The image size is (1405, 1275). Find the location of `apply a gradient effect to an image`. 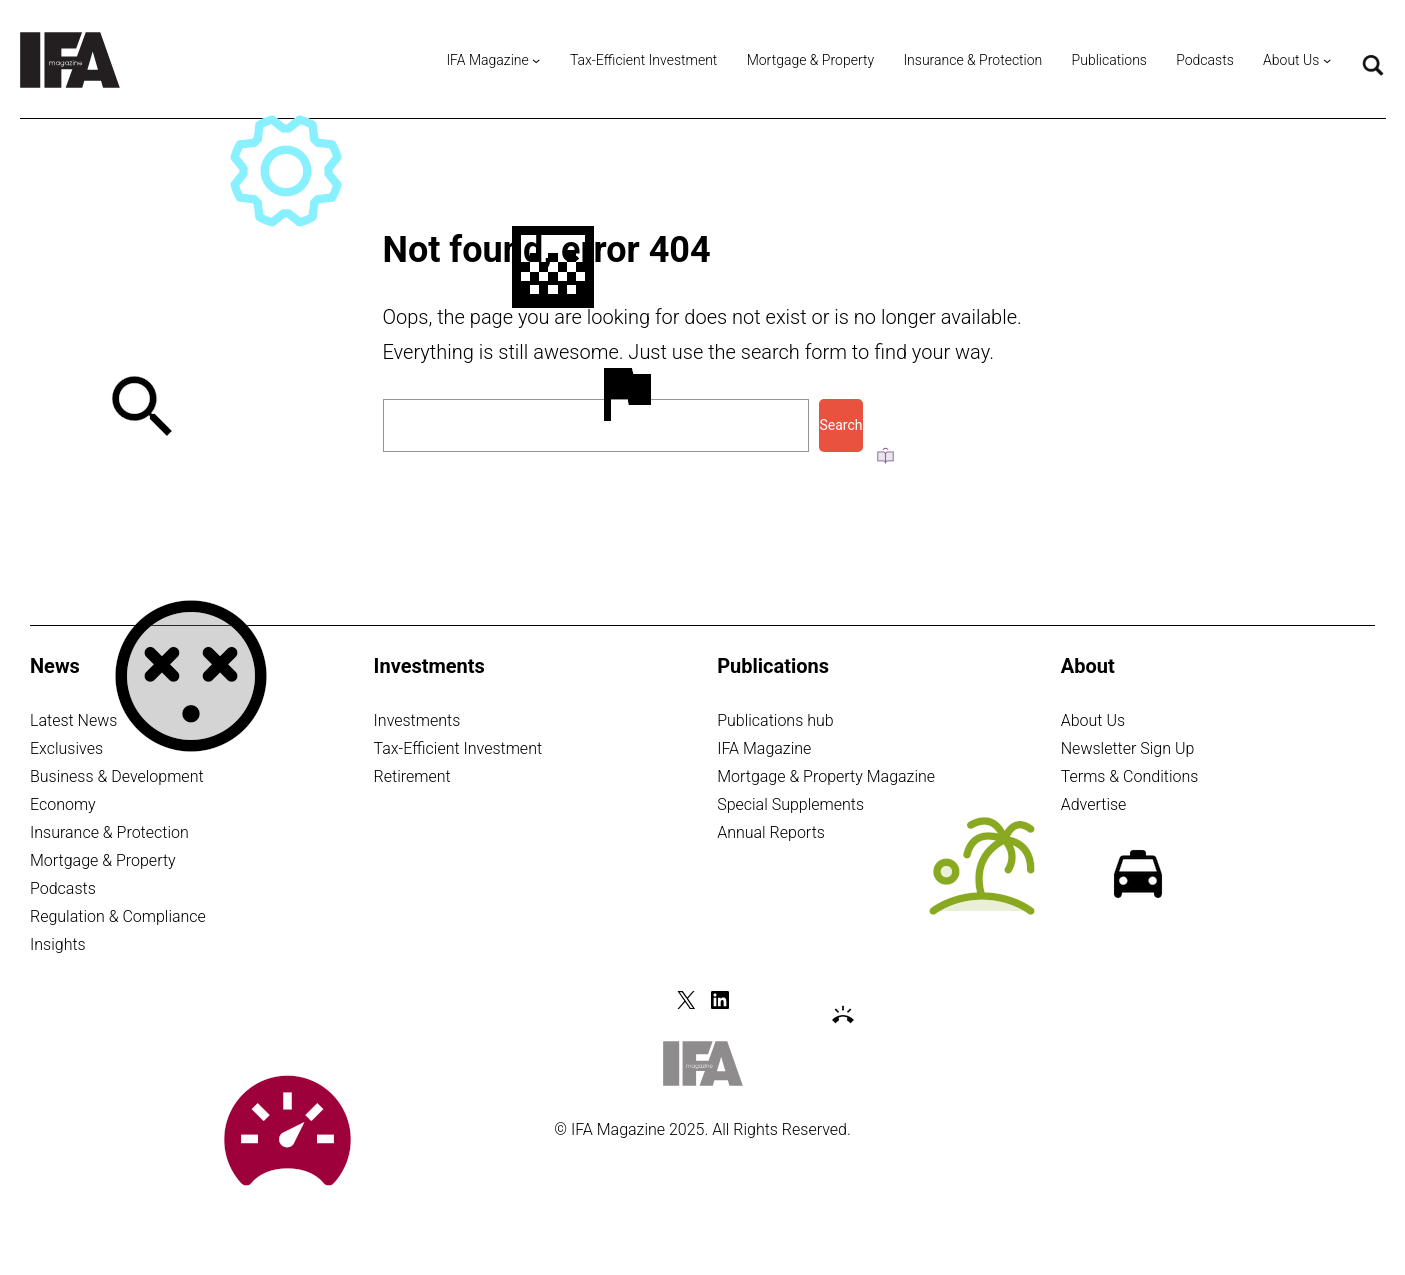

apply a gradient effect to an image is located at coordinates (553, 267).